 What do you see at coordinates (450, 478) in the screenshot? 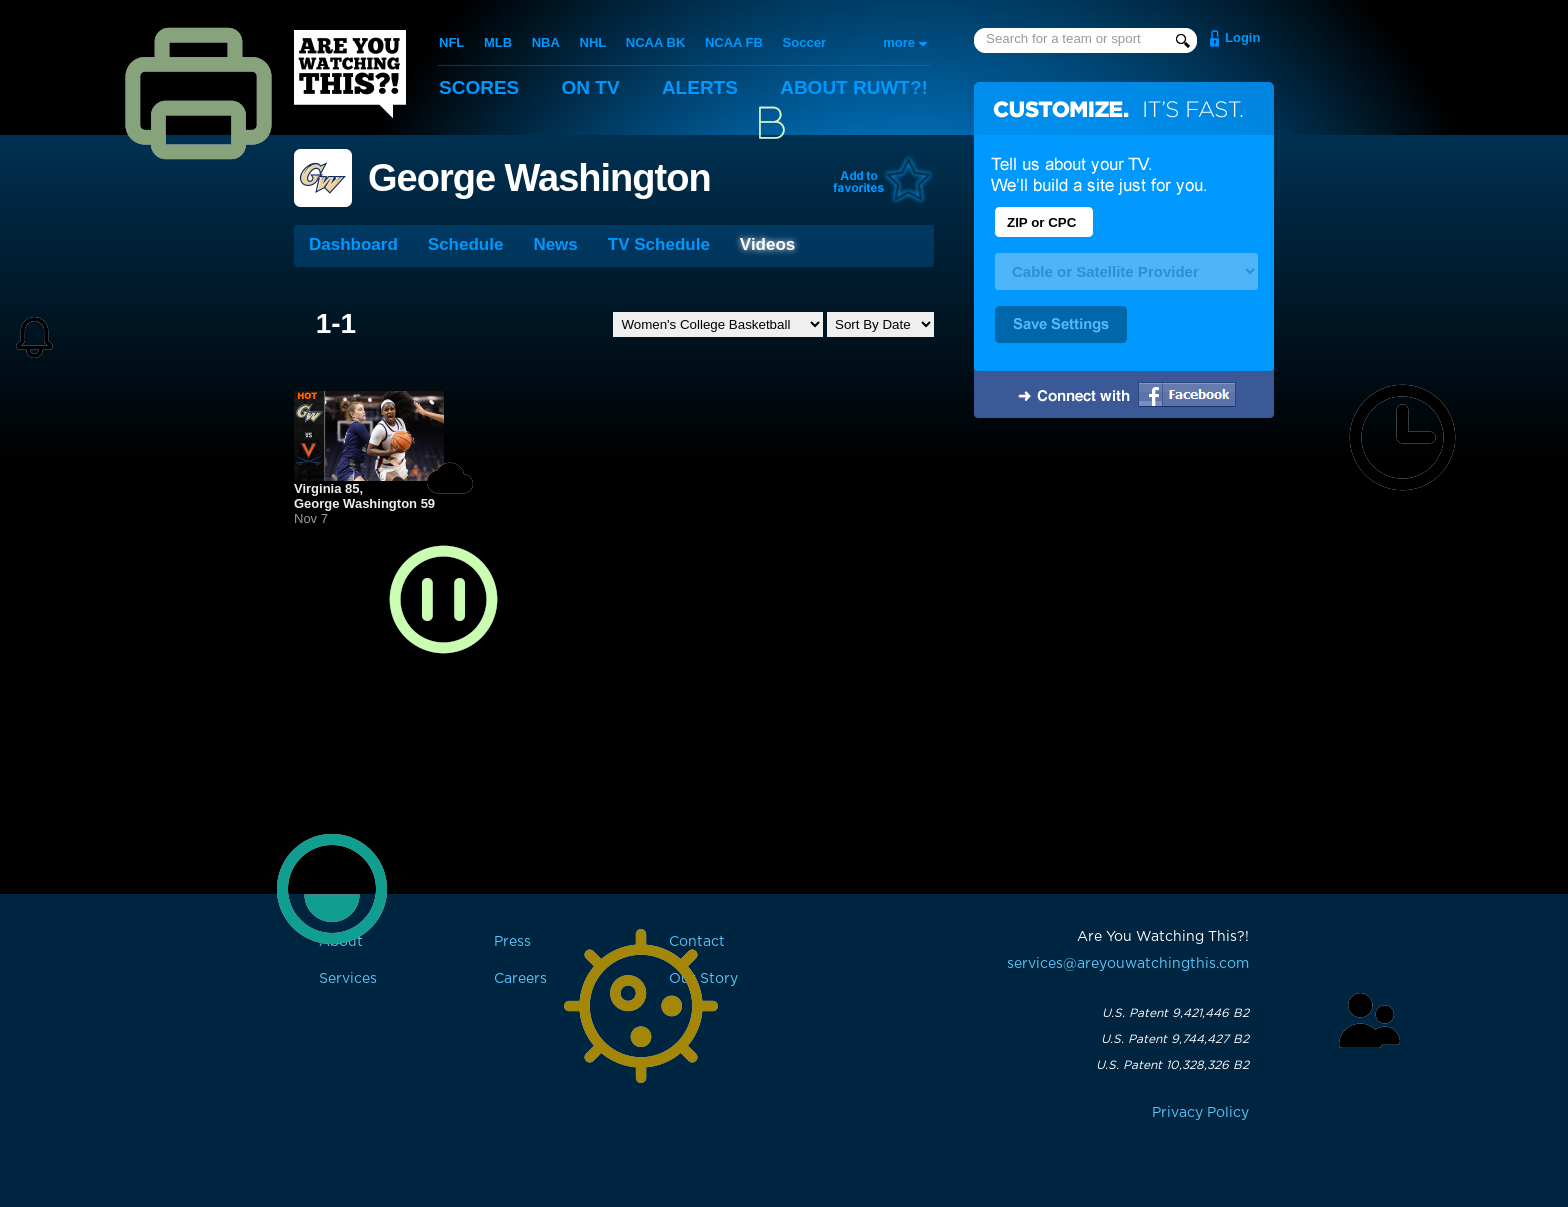
I see `access cloud storage` at bounding box center [450, 478].